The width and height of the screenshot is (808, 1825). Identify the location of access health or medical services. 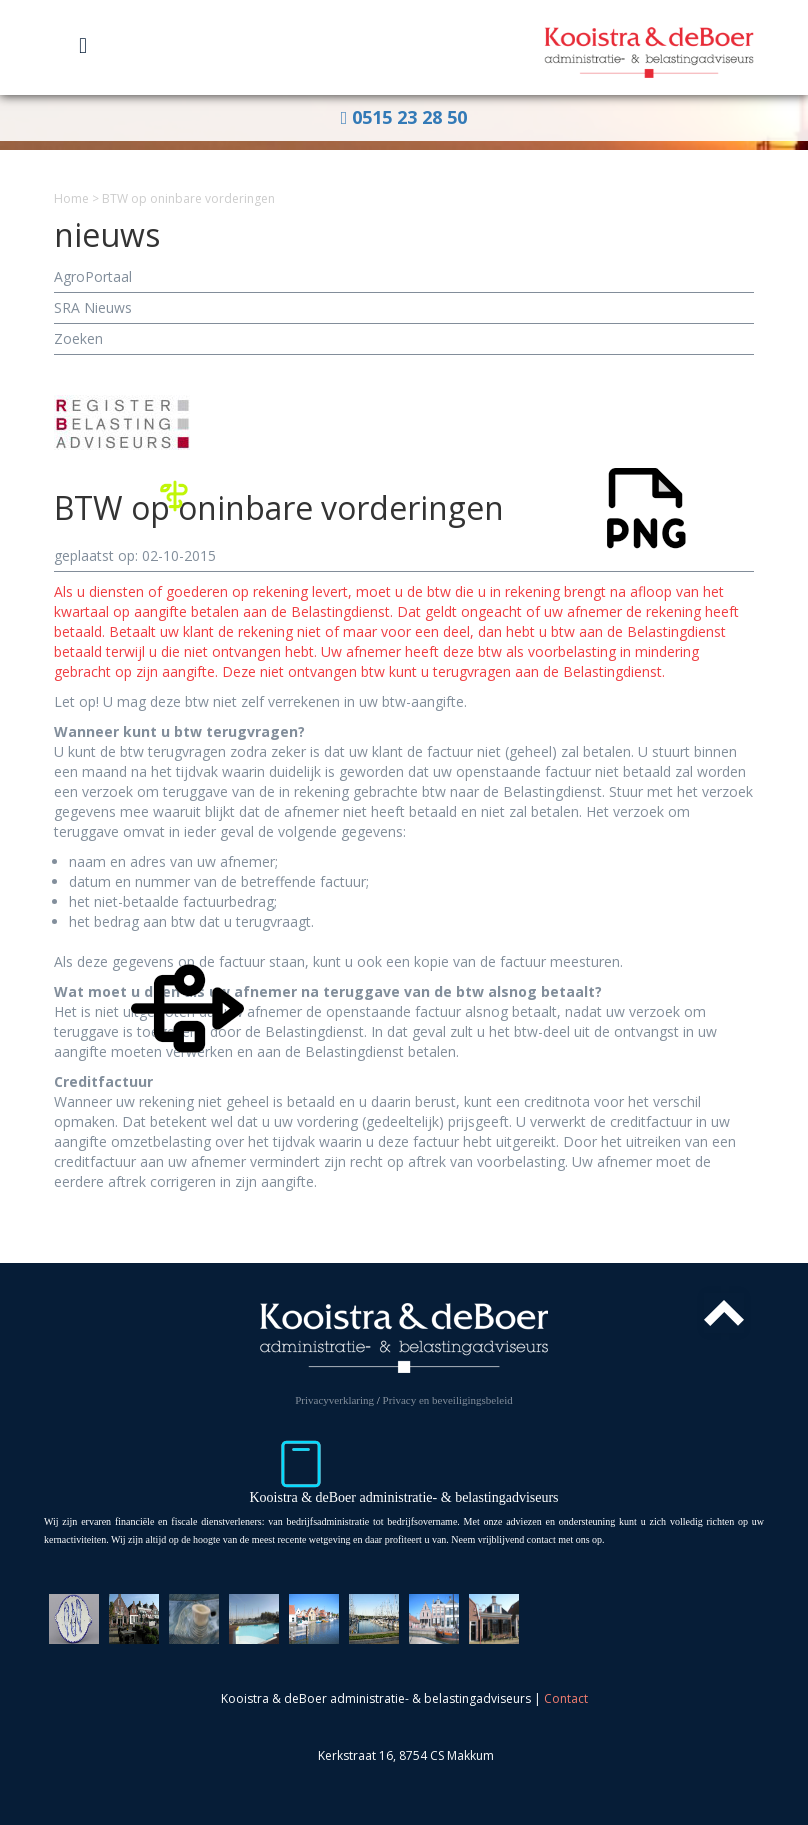
(175, 496).